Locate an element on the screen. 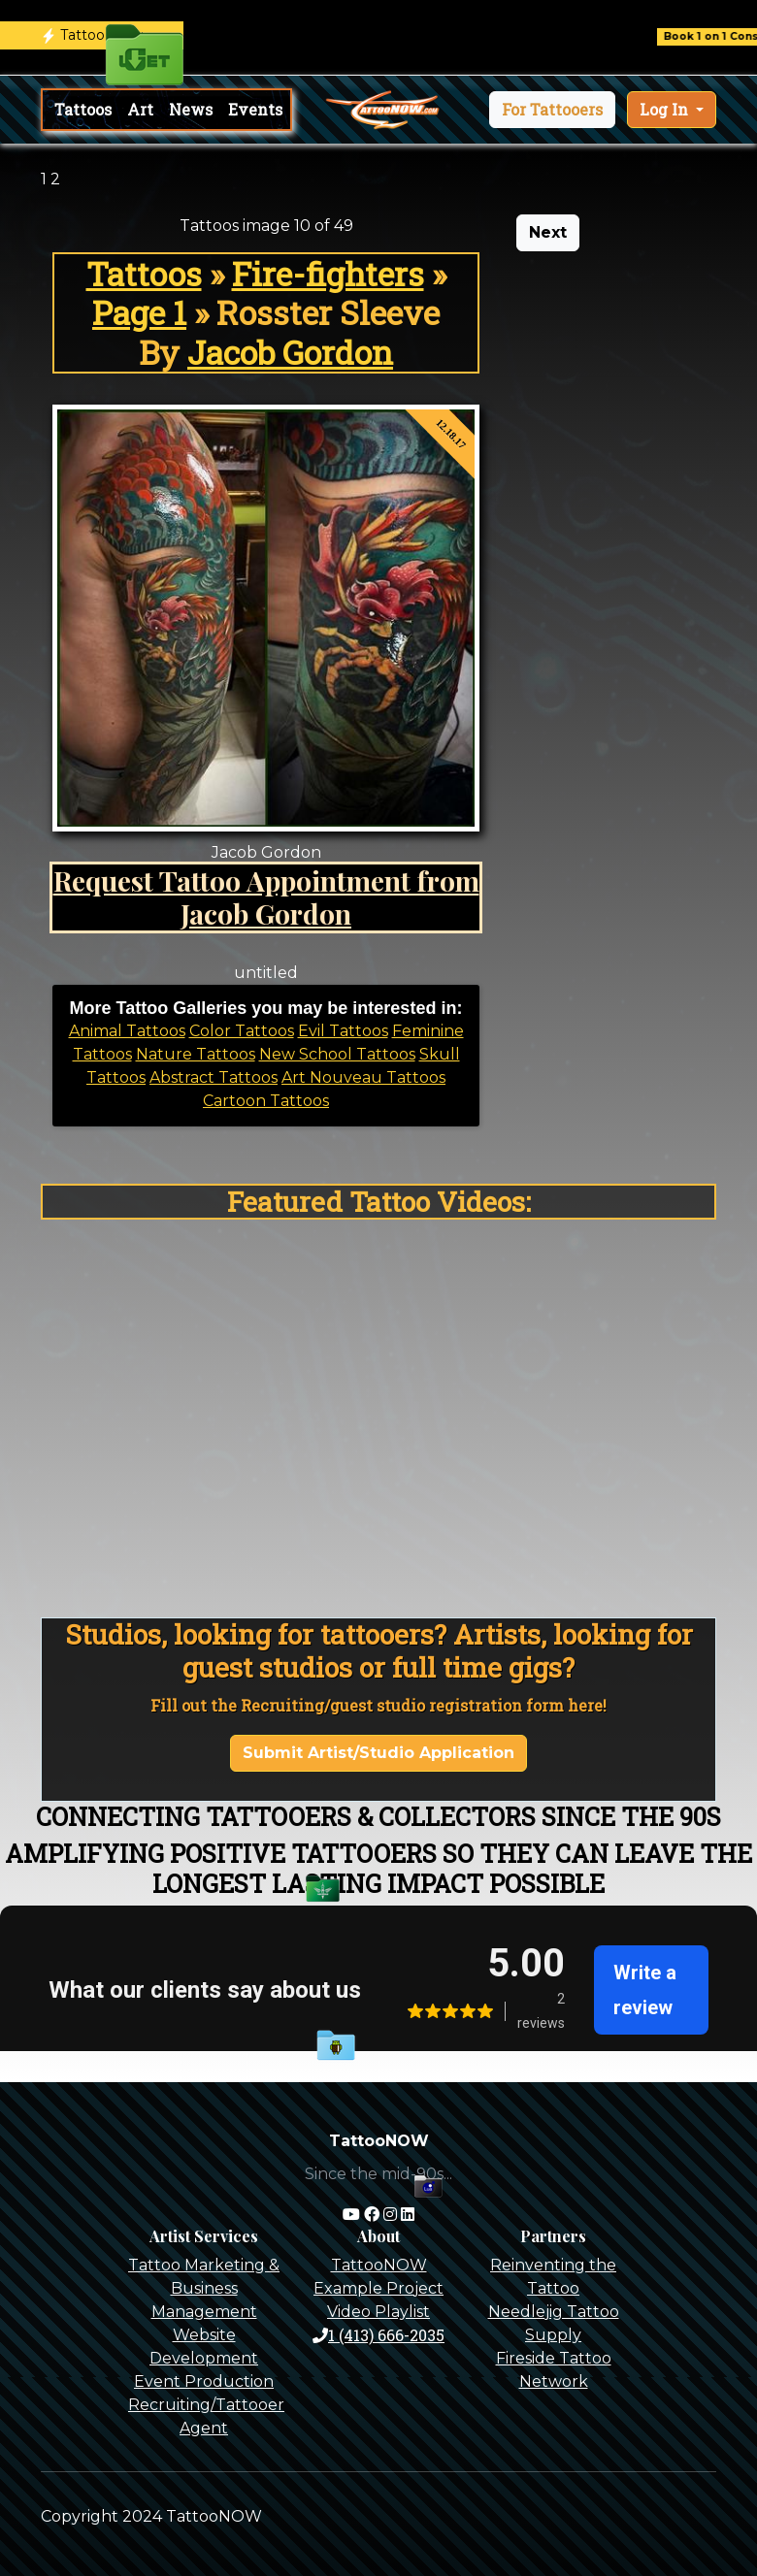 This screenshot has height=2576, width=757. open uGet download manager folder is located at coordinates (144, 56).